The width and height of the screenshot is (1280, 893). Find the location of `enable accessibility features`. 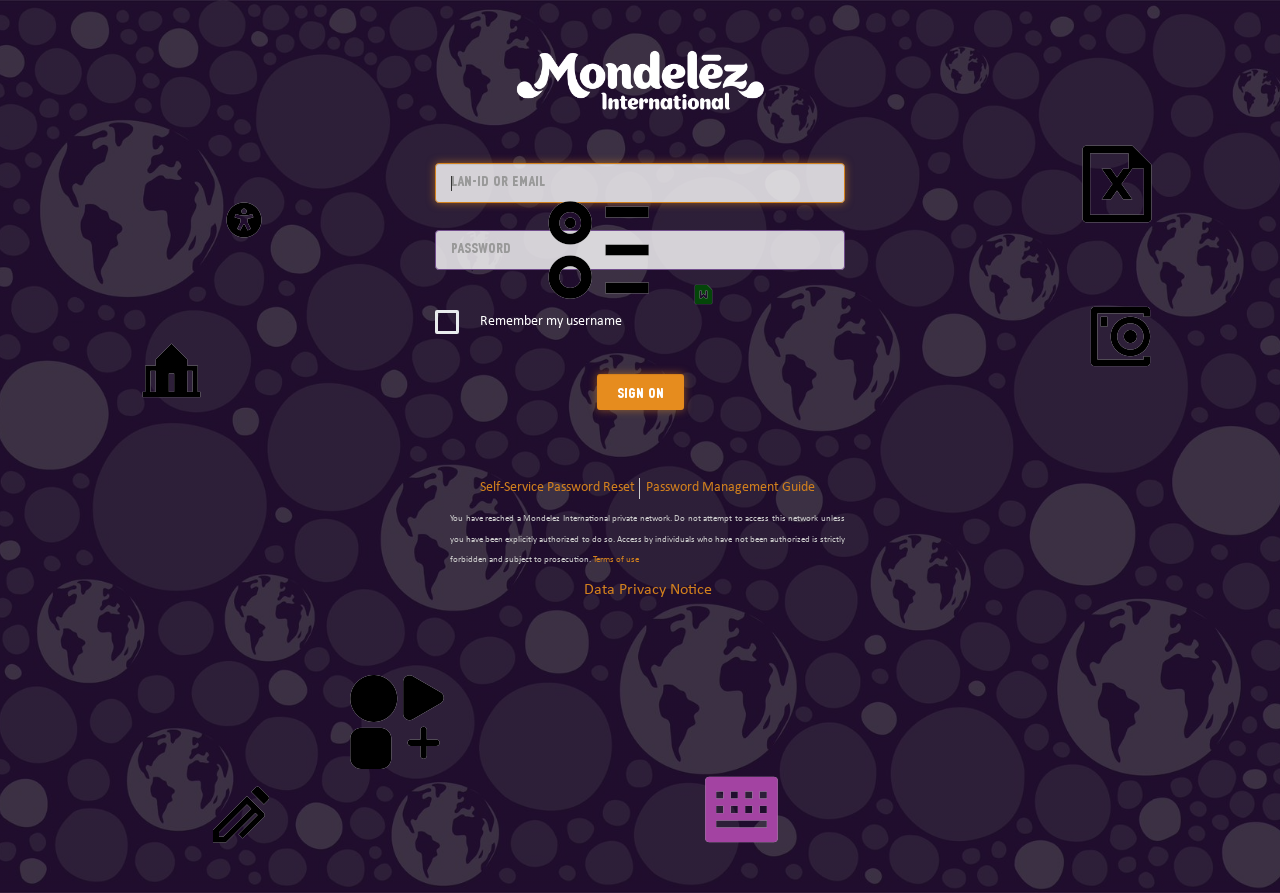

enable accessibility features is located at coordinates (244, 220).